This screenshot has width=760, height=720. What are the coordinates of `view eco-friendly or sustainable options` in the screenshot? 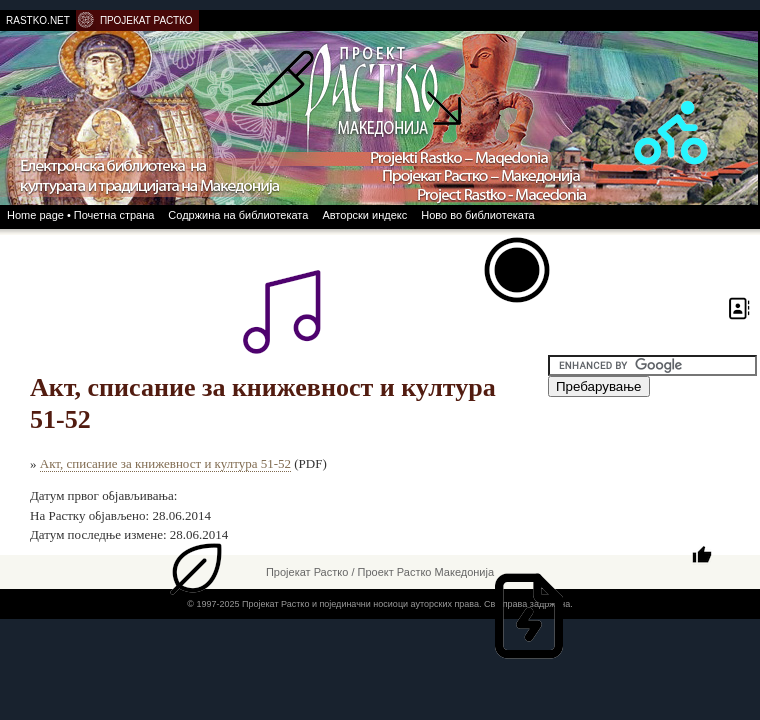 It's located at (196, 569).